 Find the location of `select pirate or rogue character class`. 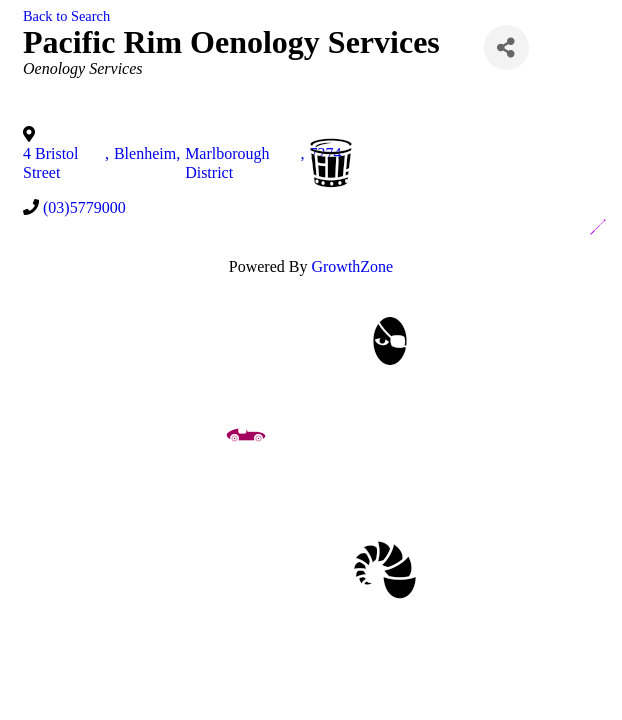

select pirate or rogue character class is located at coordinates (390, 341).